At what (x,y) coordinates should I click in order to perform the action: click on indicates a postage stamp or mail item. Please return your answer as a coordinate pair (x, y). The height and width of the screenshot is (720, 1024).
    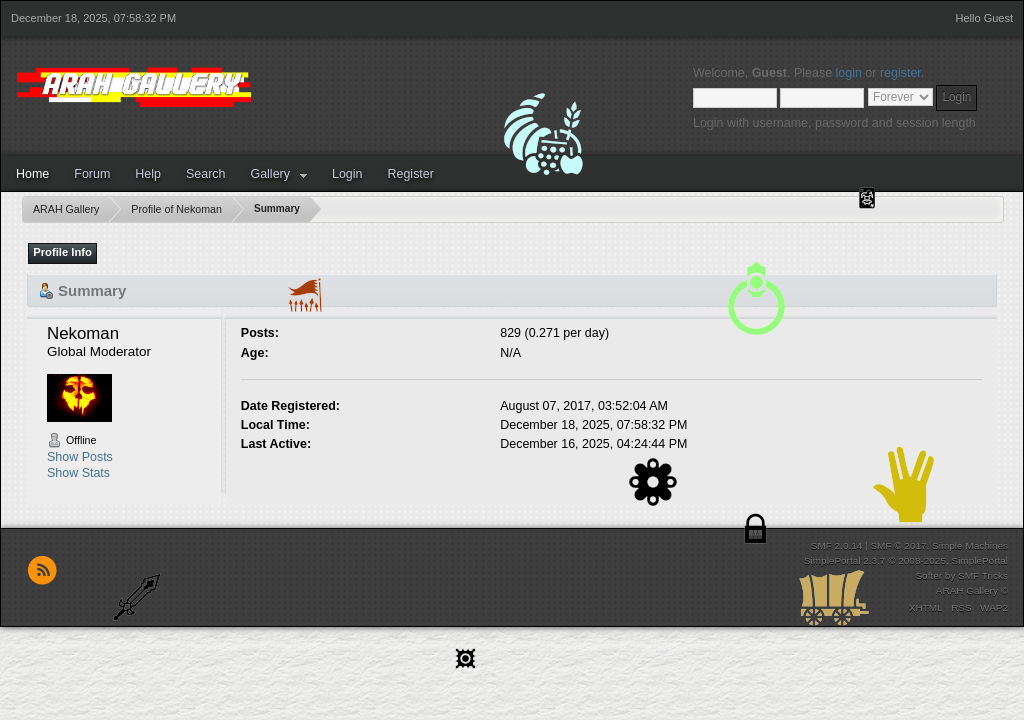
    Looking at the image, I should click on (465, 658).